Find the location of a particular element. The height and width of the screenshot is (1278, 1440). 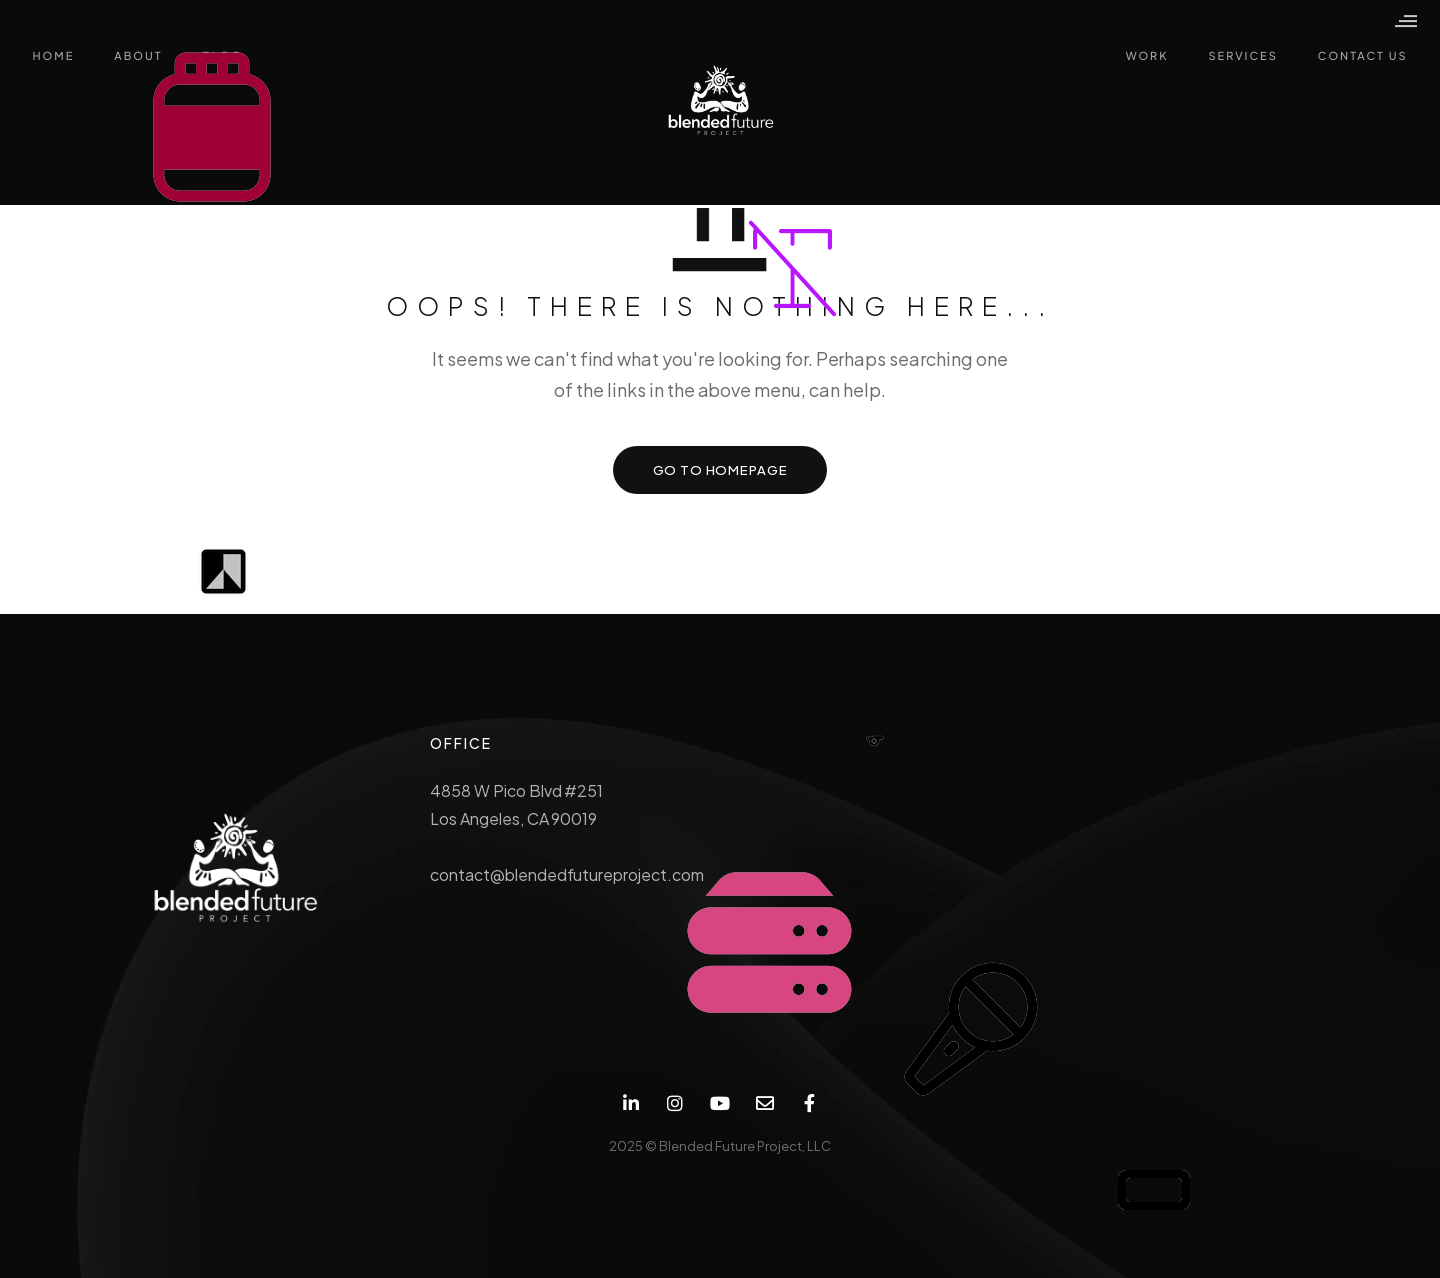

access voice recording or audio input is located at coordinates (968, 1031).